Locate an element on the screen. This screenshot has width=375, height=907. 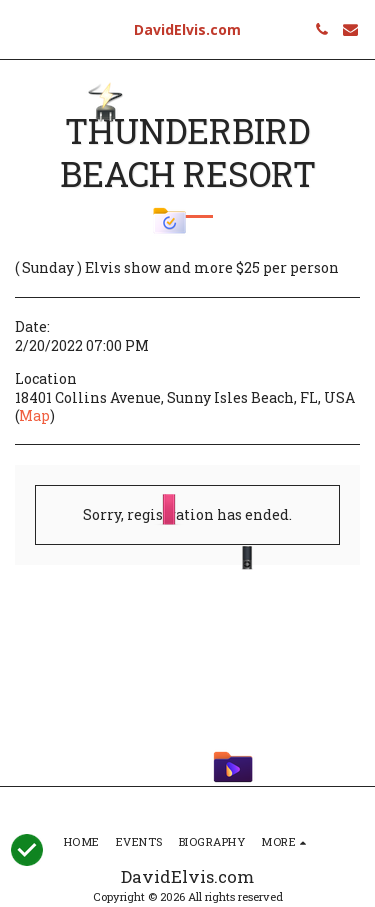
open ticktick tasks folder is located at coordinates (169, 221).